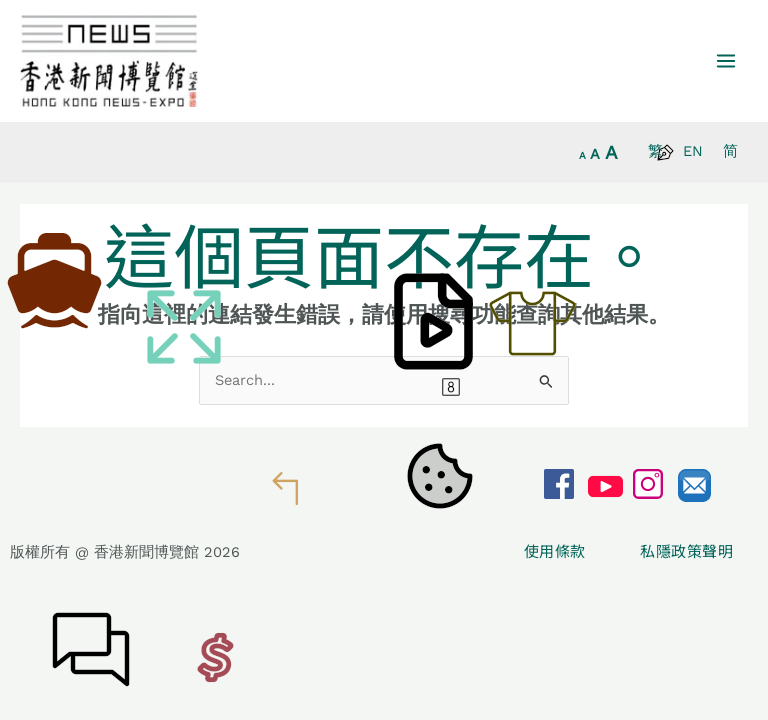  I want to click on play a video file, so click(433, 321).